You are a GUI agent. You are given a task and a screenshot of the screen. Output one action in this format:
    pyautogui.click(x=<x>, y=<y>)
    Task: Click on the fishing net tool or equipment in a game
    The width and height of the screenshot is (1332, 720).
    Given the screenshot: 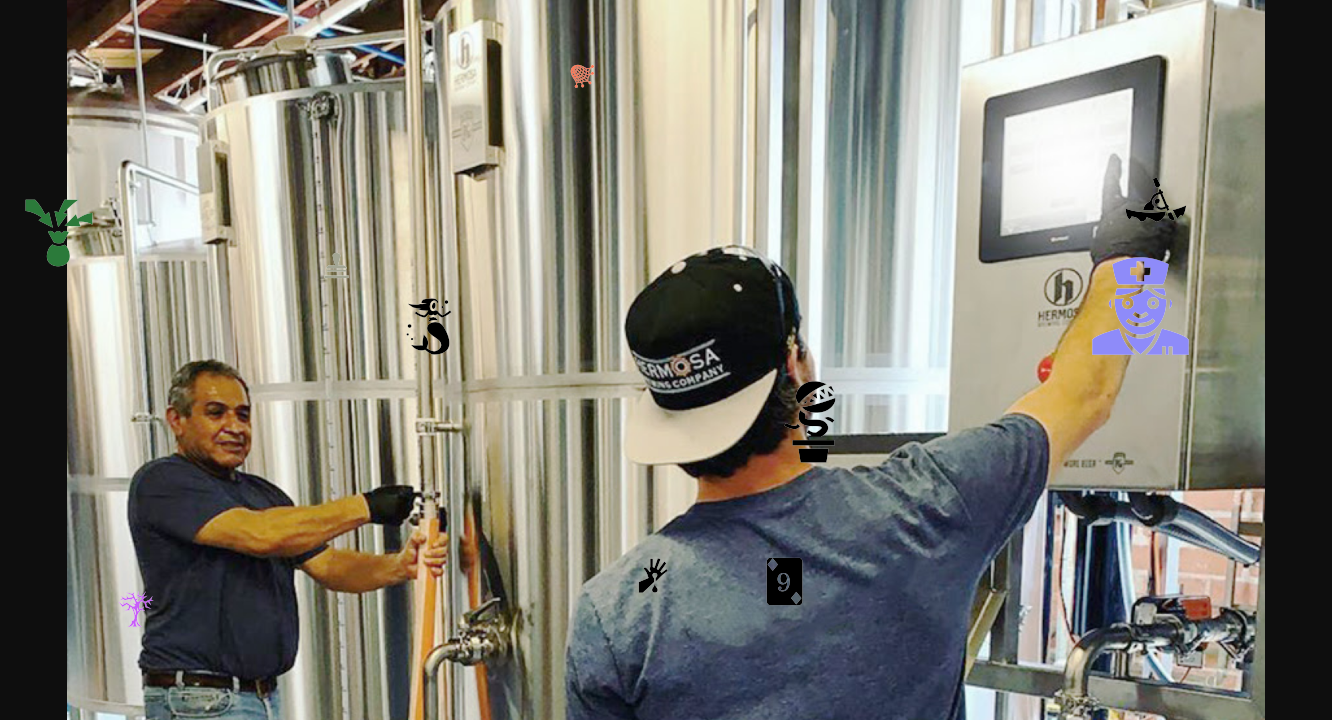 What is the action you would take?
    pyautogui.click(x=582, y=76)
    